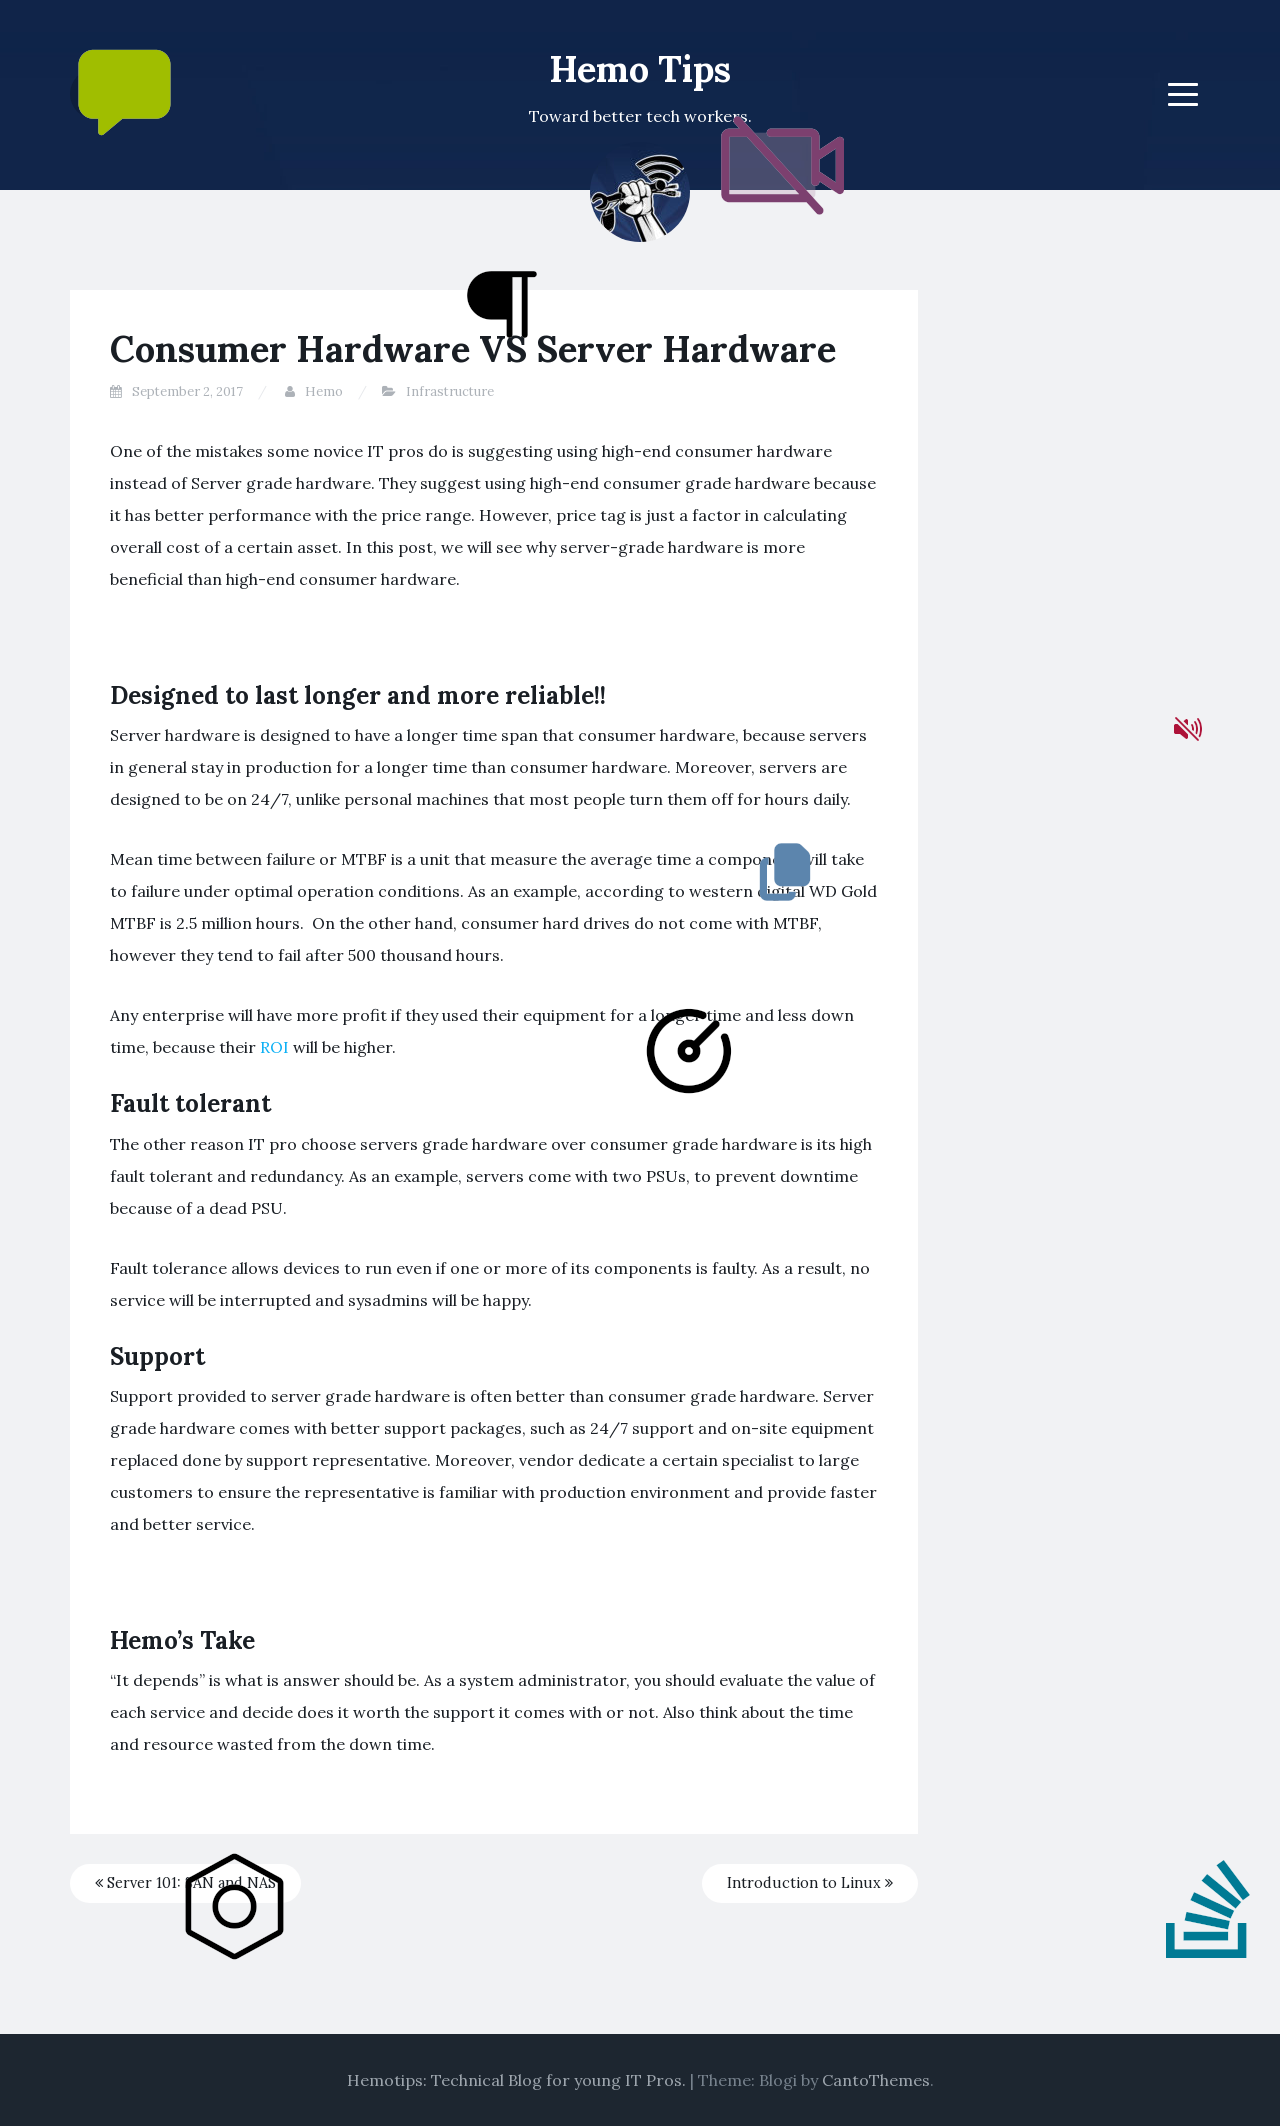  What do you see at coordinates (1208, 1909) in the screenshot?
I see `visit Stack Overflow website` at bounding box center [1208, 1909].